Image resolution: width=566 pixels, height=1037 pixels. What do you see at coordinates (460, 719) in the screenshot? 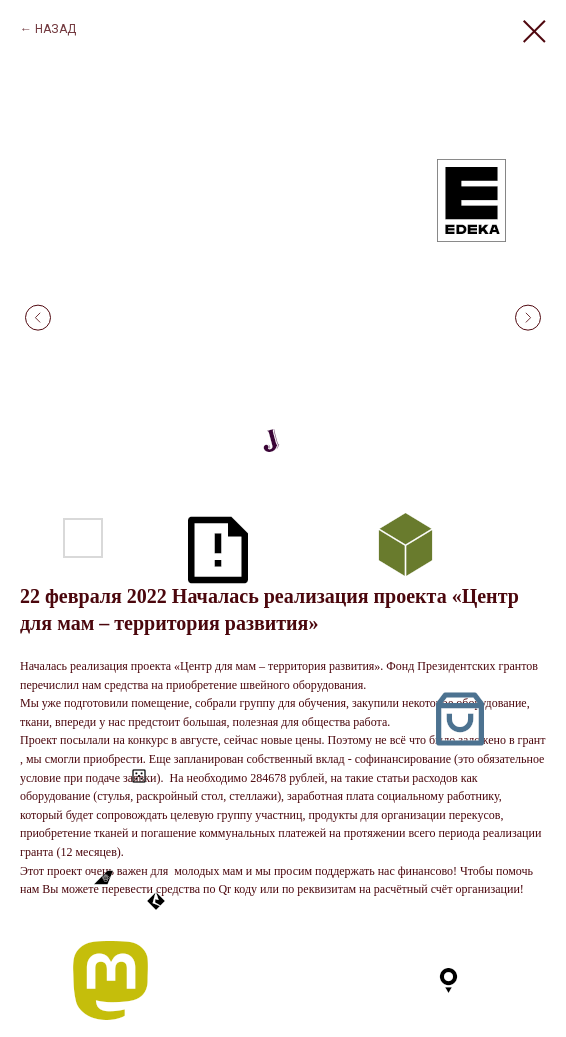
I see `view your shopping bag` at bounding box center [460, 719].